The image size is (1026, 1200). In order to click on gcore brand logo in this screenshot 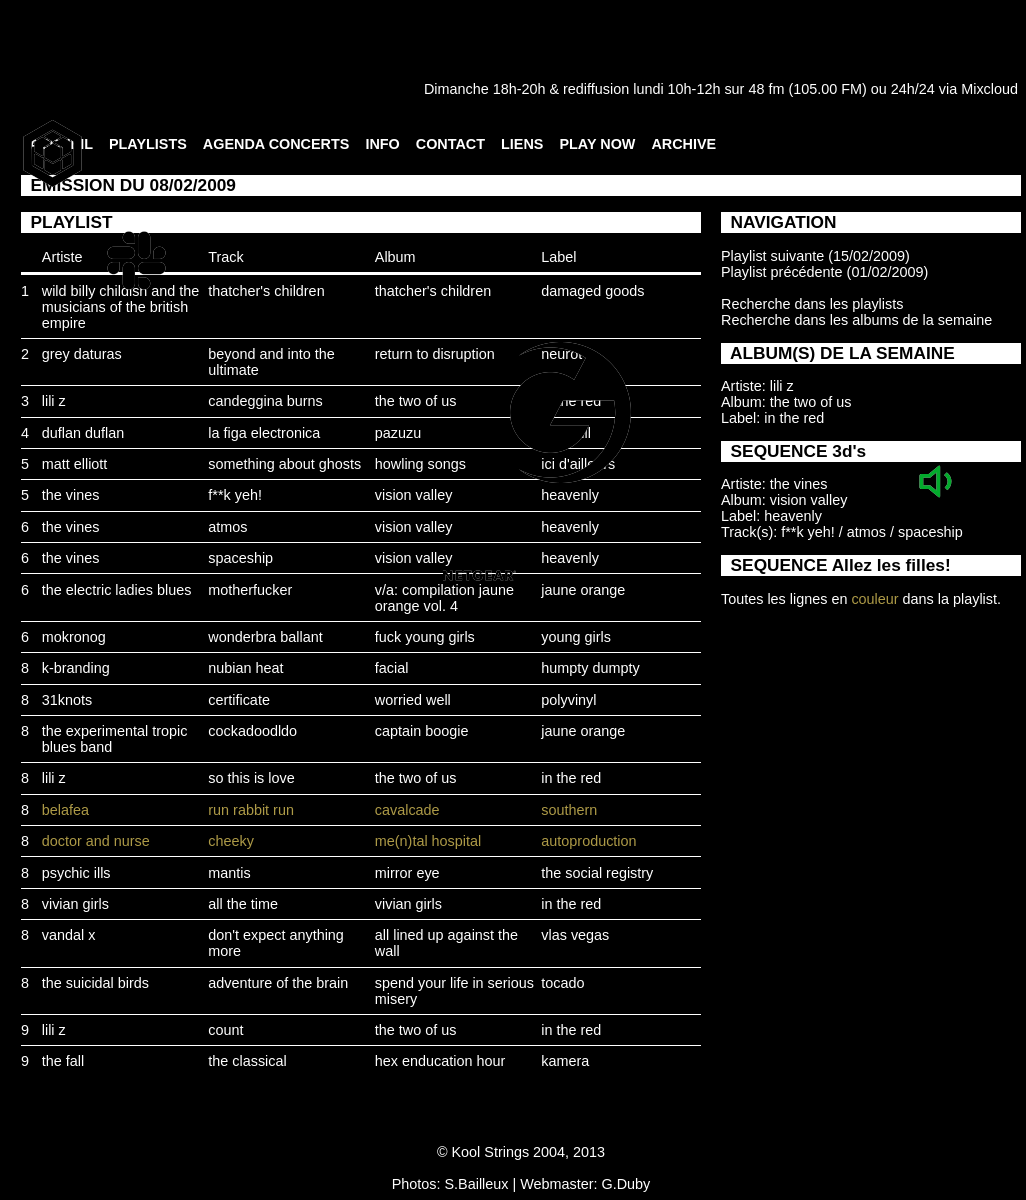, I will do `click(570, 412)`.